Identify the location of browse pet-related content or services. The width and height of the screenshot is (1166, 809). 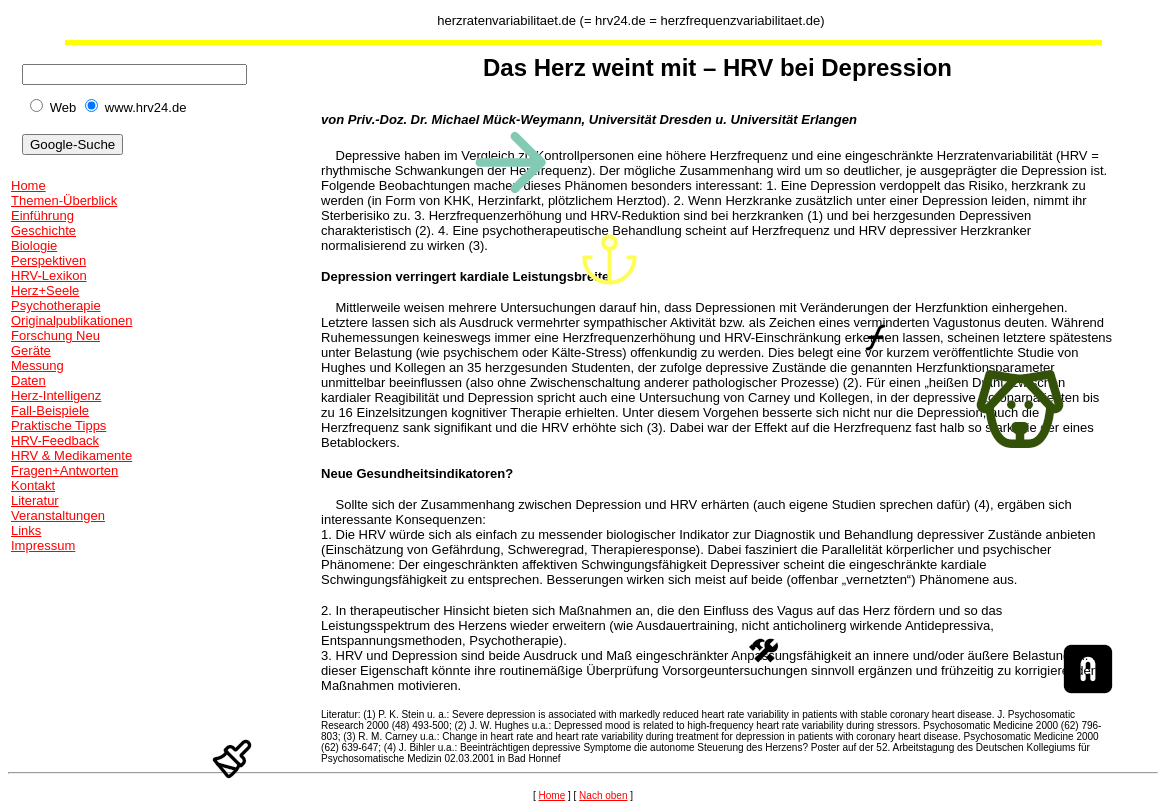
(1020, 409).